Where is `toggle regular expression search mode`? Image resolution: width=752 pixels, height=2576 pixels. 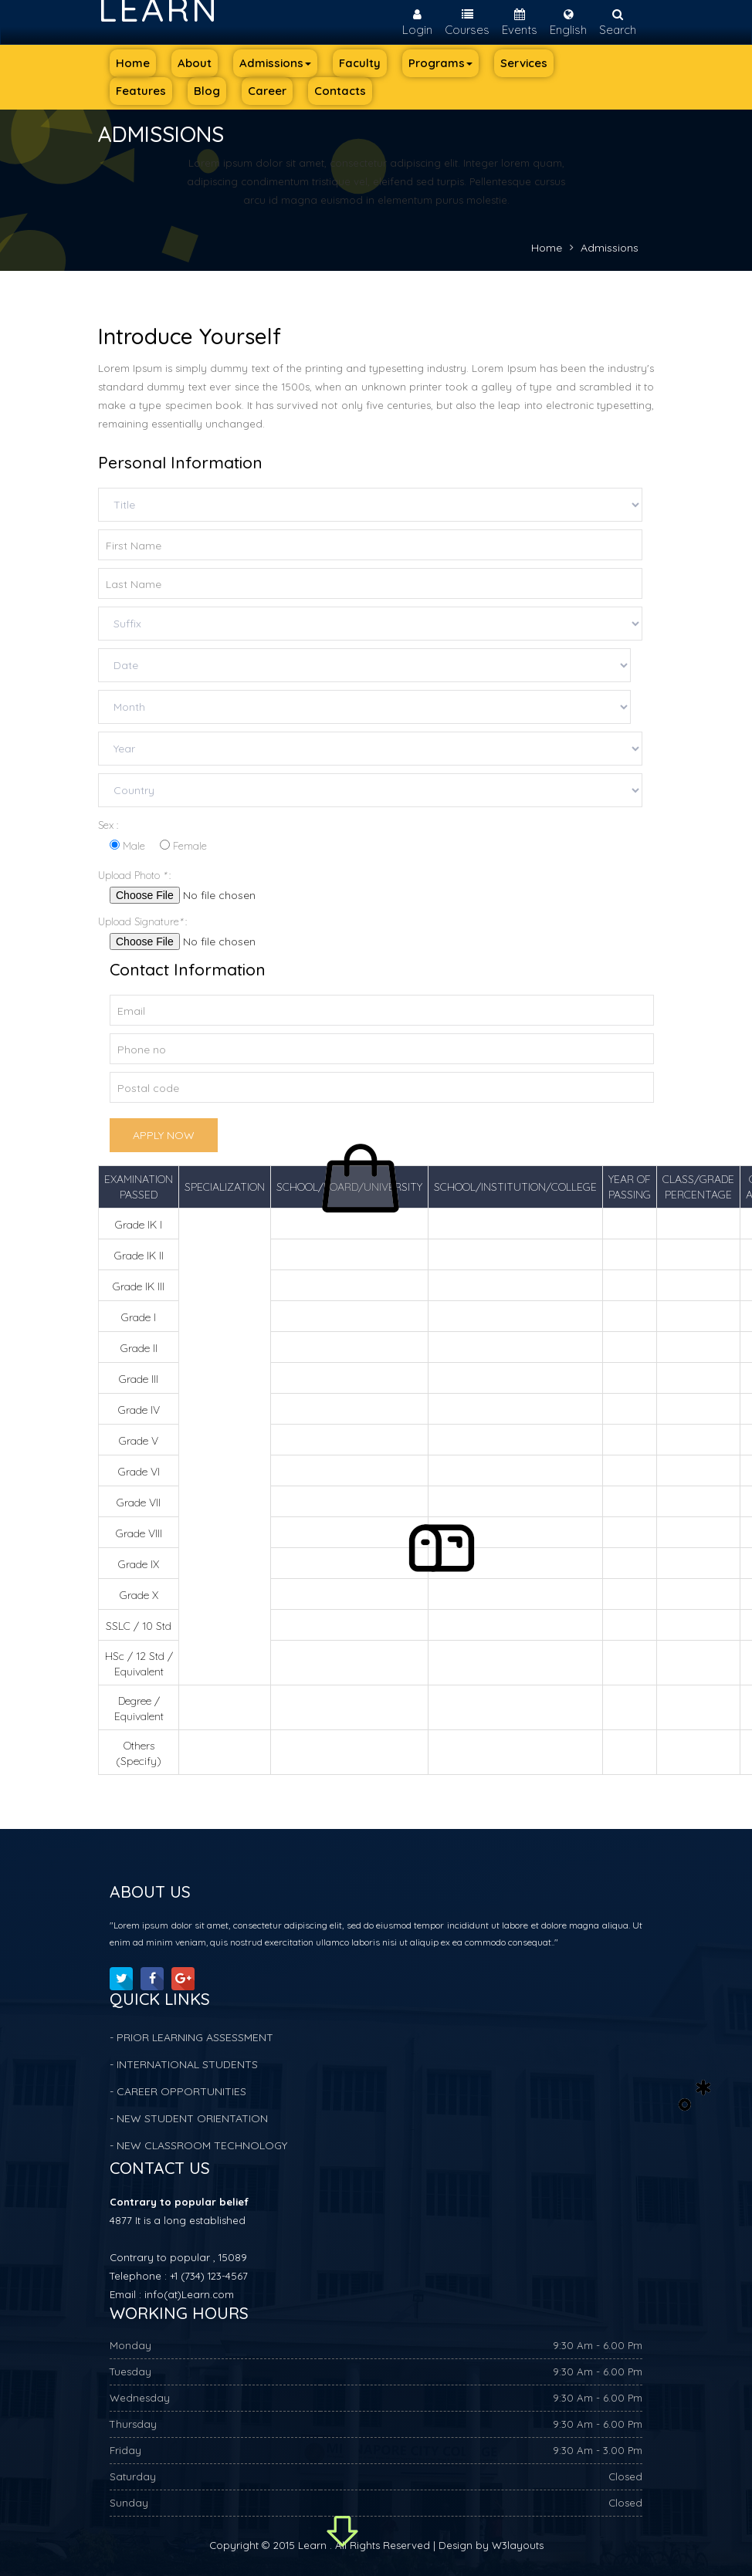 toggle regular expression search mode is located at coordinates (694, 2094).